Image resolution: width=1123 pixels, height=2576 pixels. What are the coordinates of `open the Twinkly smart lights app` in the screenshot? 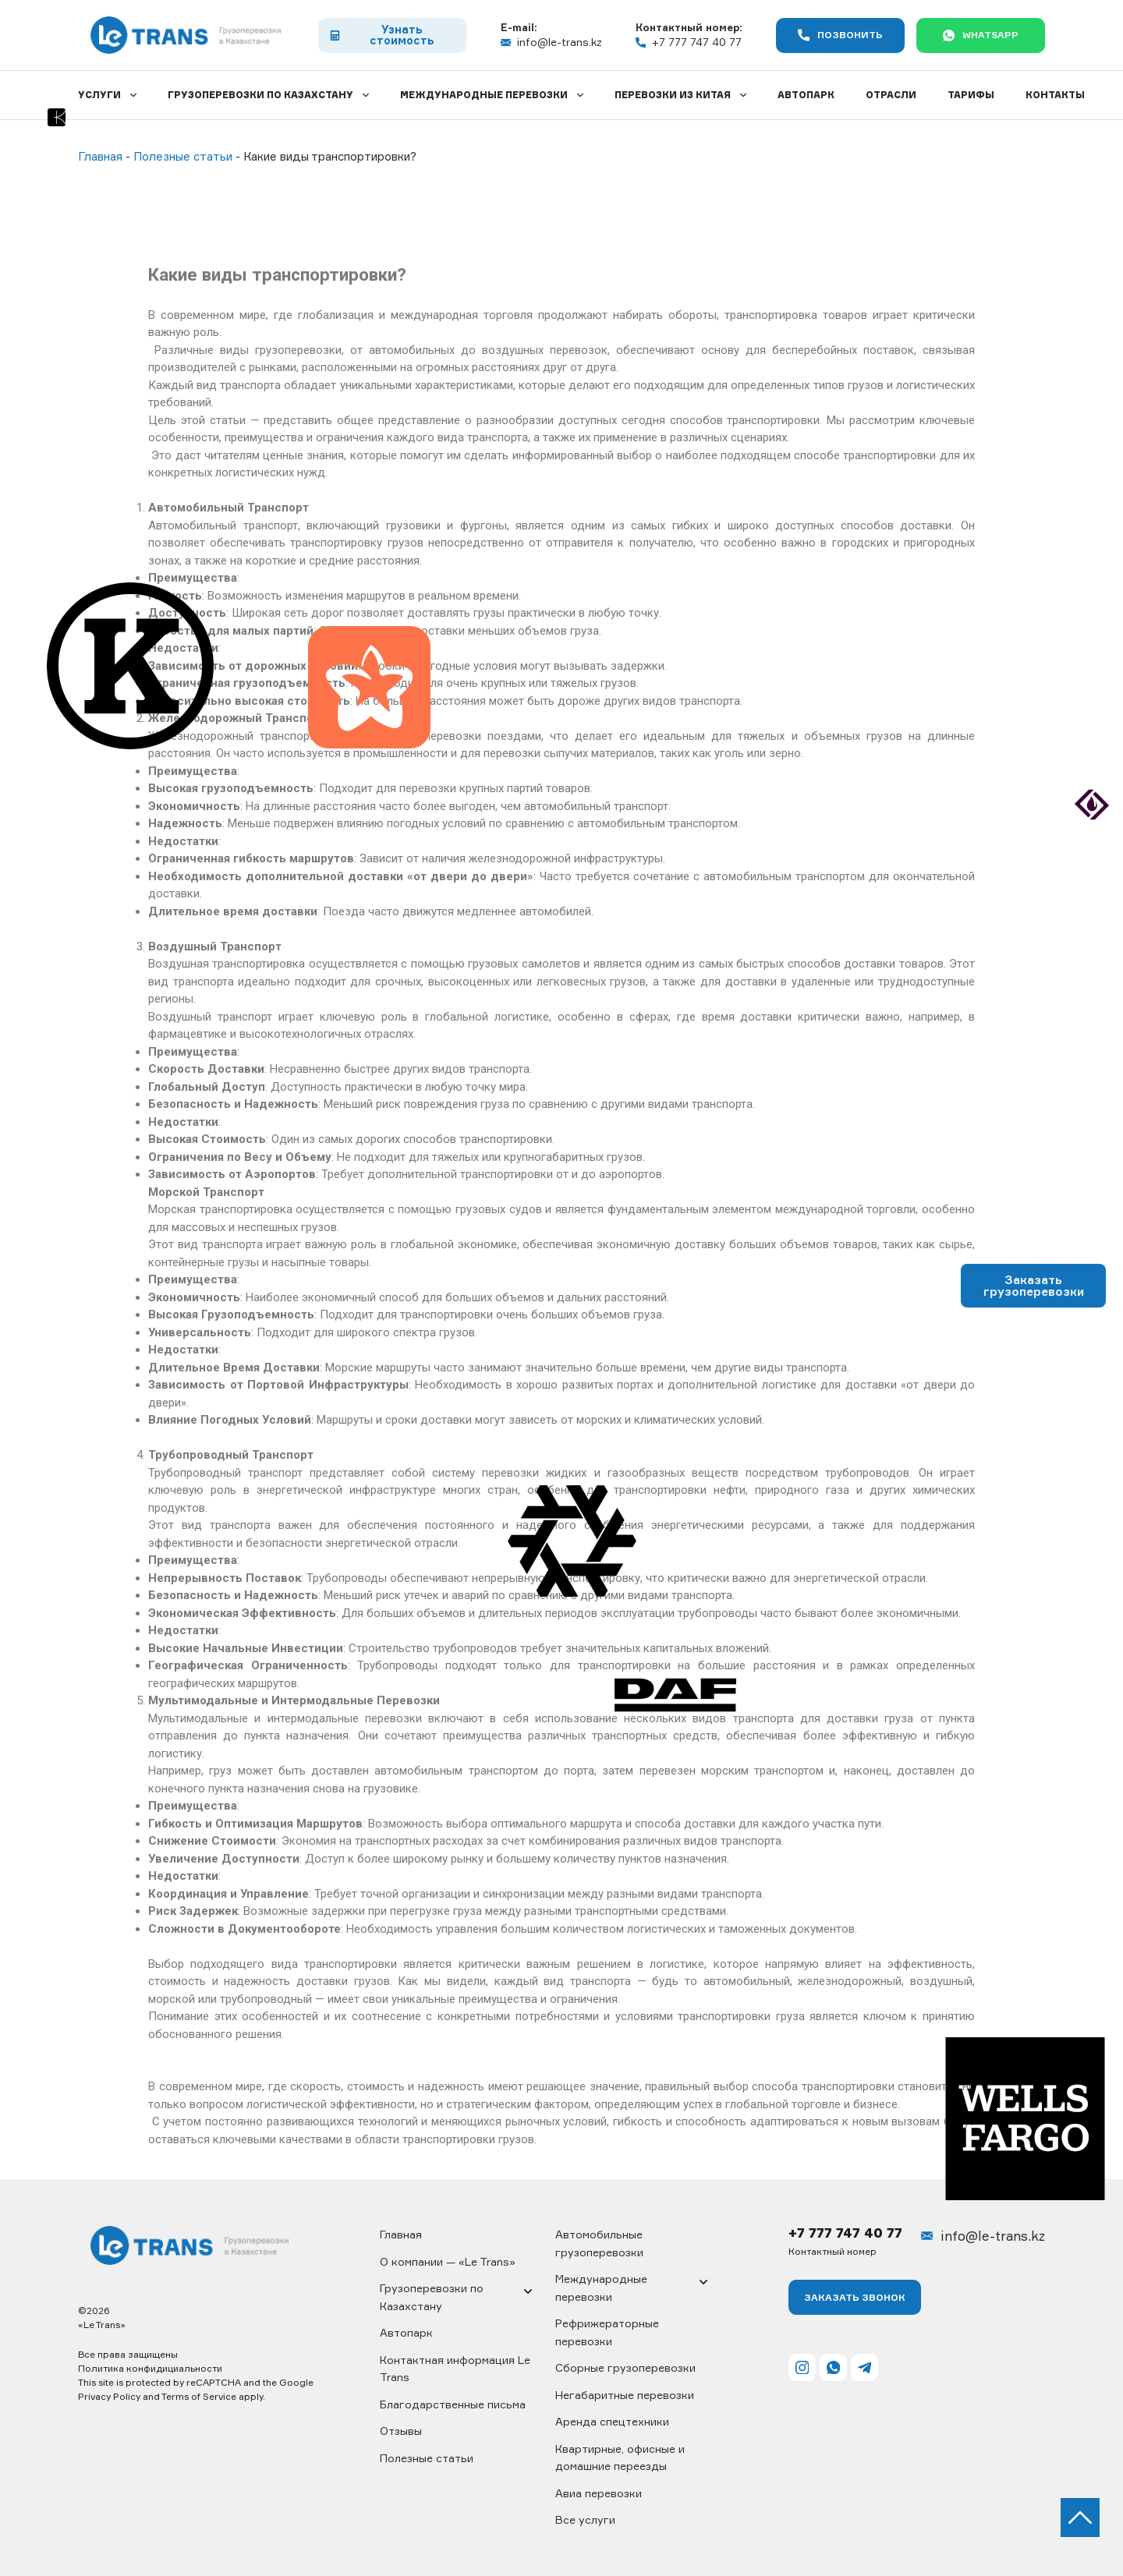 It's located at (369, 687).